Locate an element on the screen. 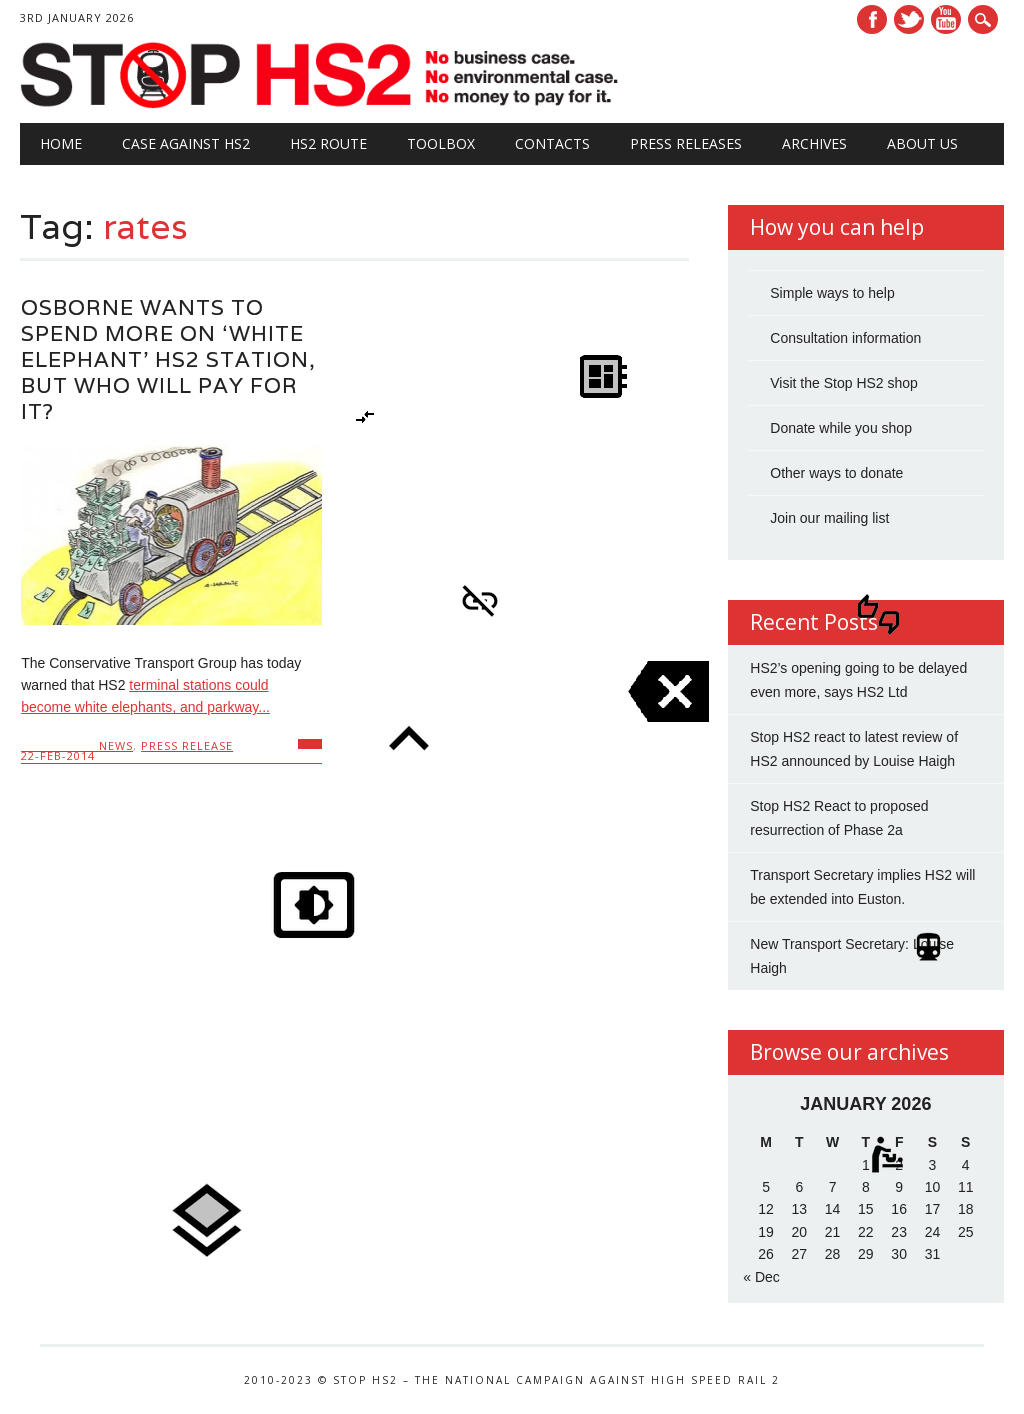 The height and width of the screenshot is (1414, 1024). toggle map layers or overlays is located at coordinates (207, 1222).